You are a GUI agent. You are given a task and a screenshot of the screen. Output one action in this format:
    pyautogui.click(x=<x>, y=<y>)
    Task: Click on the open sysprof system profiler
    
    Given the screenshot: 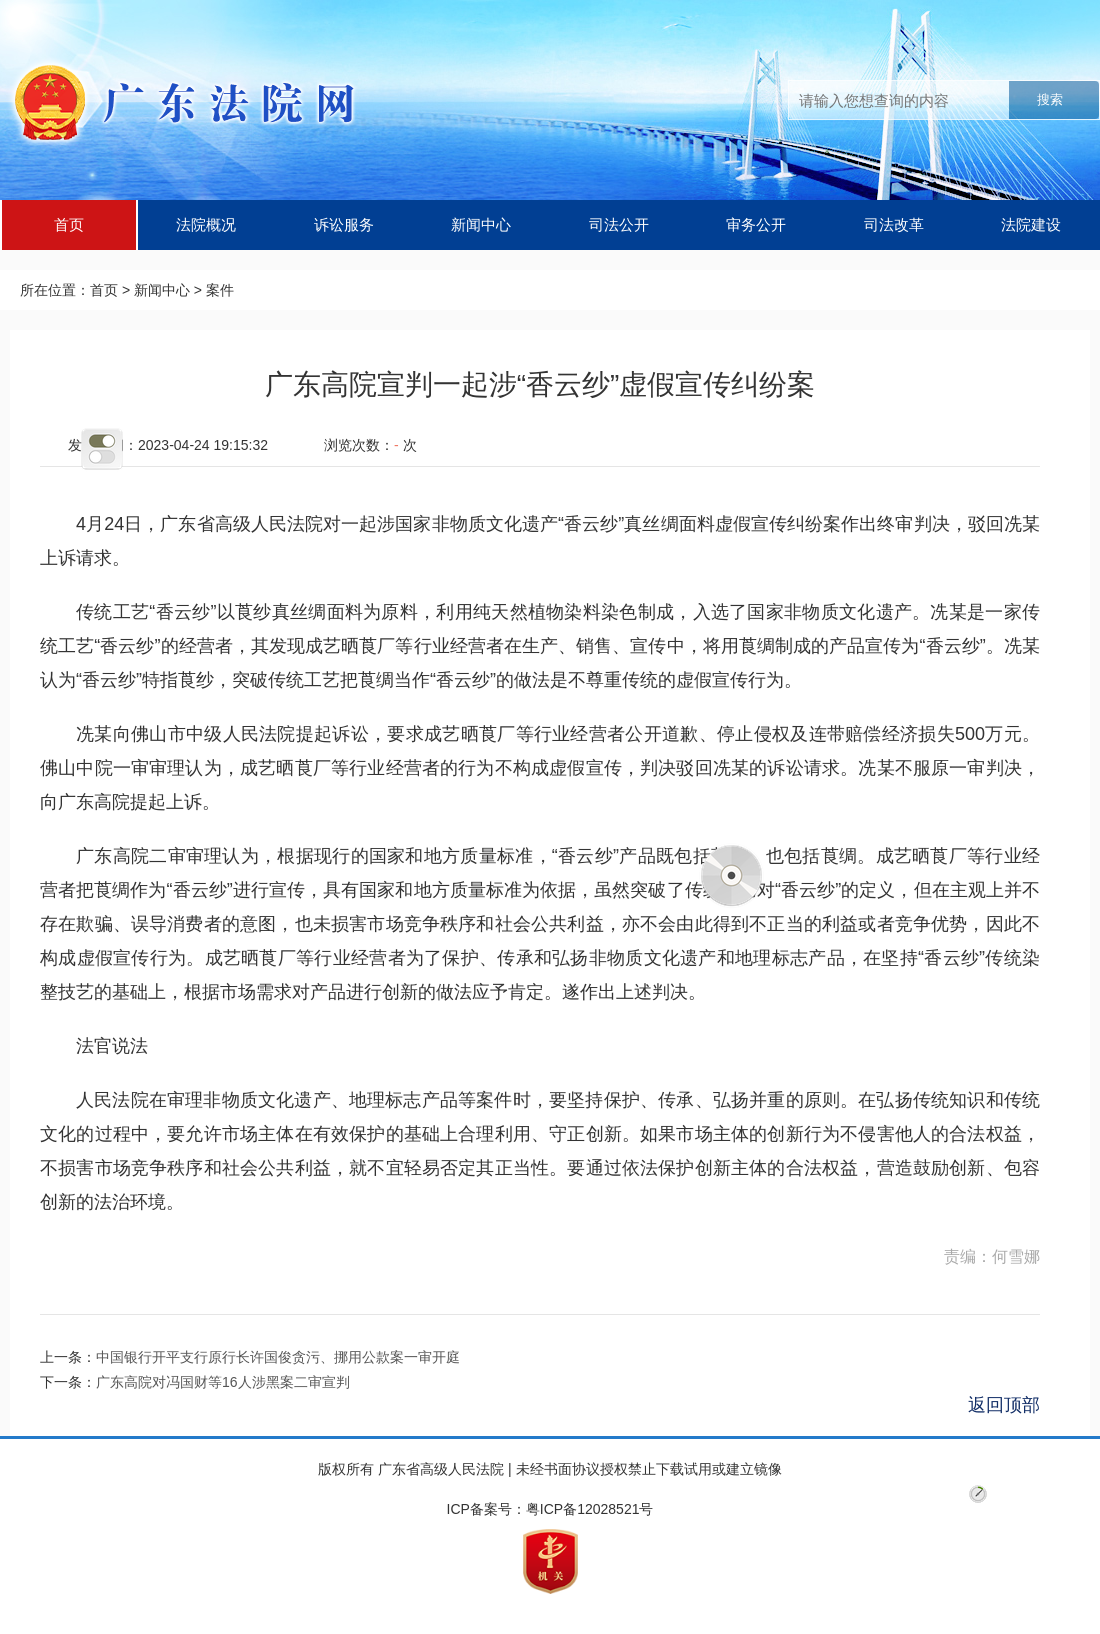 What is the action you would take?
    pyautogui.click(x=978, y=1494)
    